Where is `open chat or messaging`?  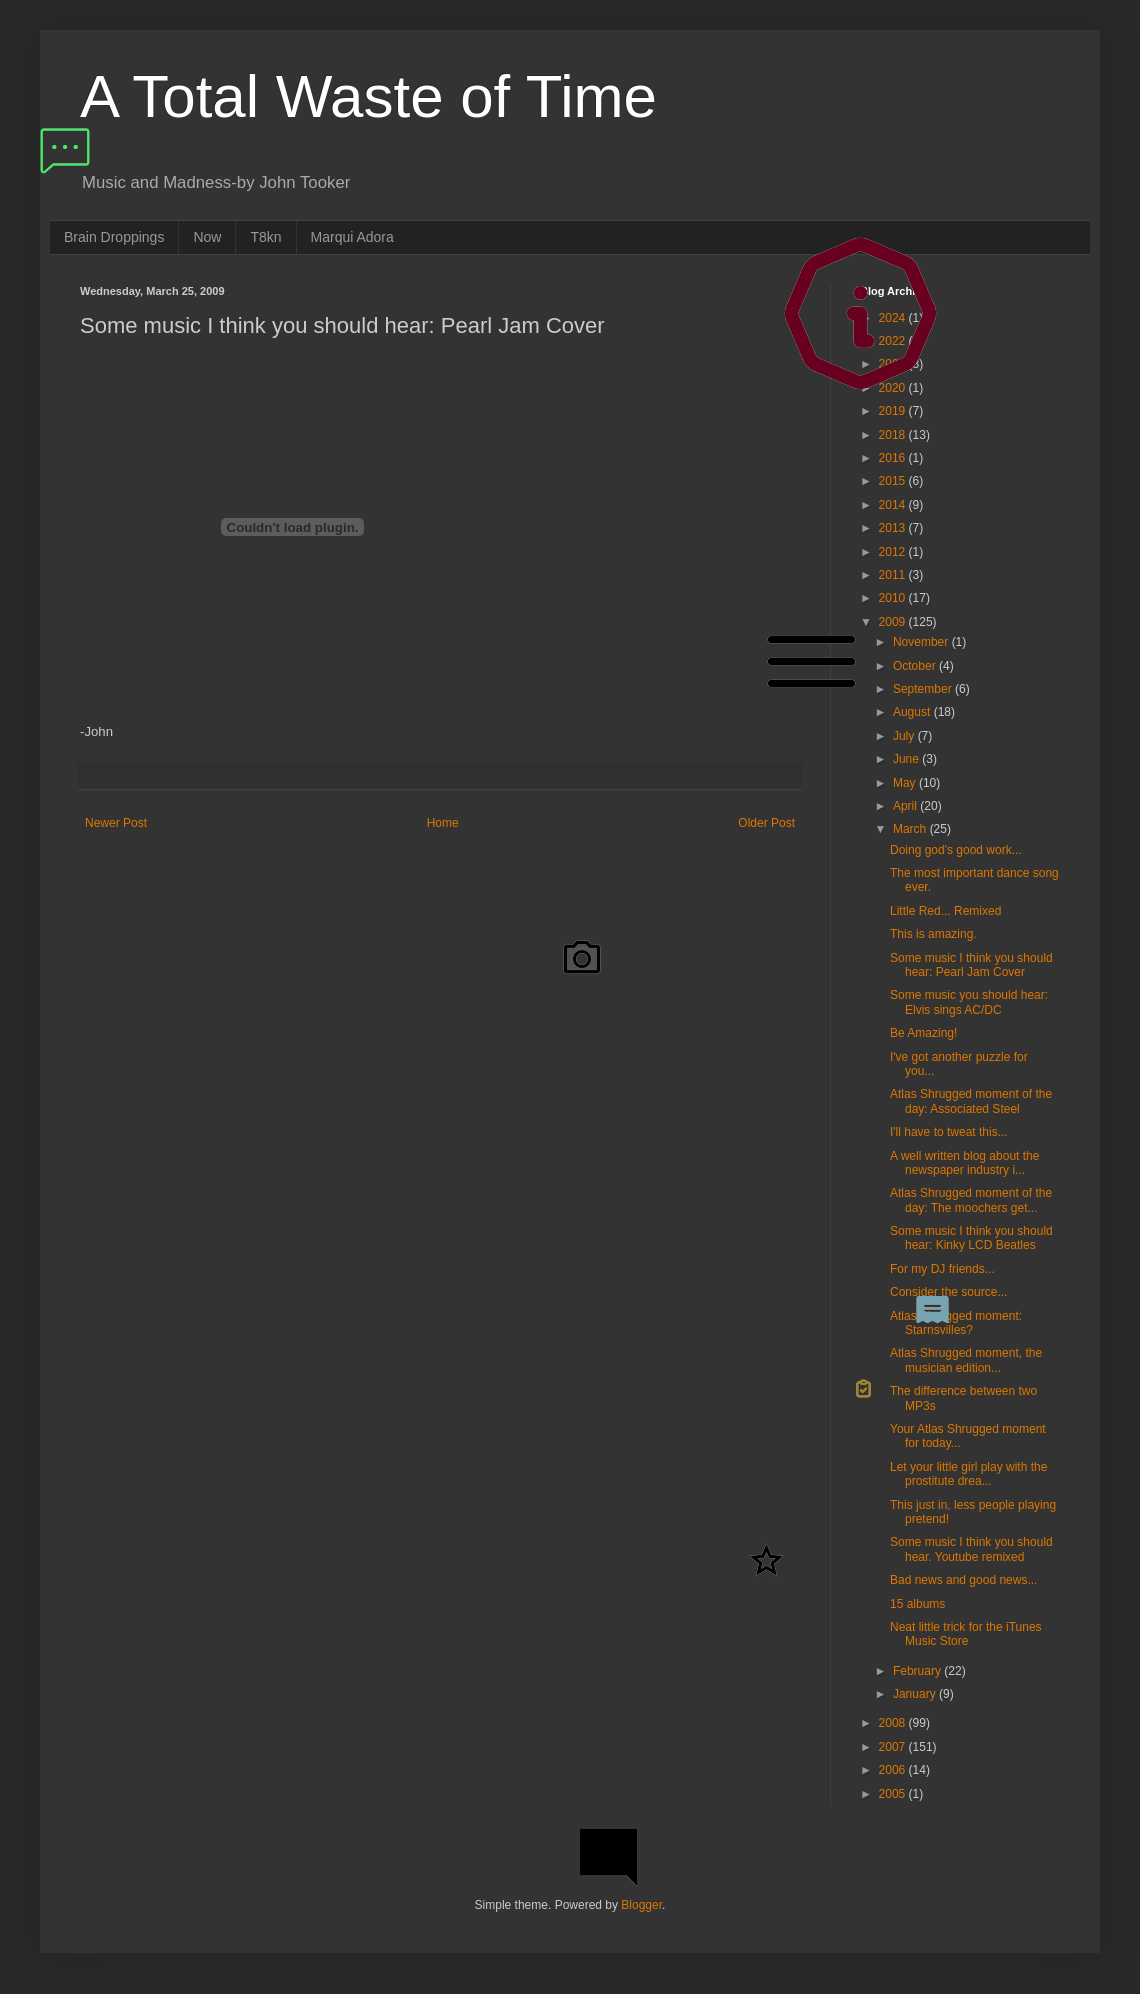 open chat or messaging is located at coordinates (65, 147).